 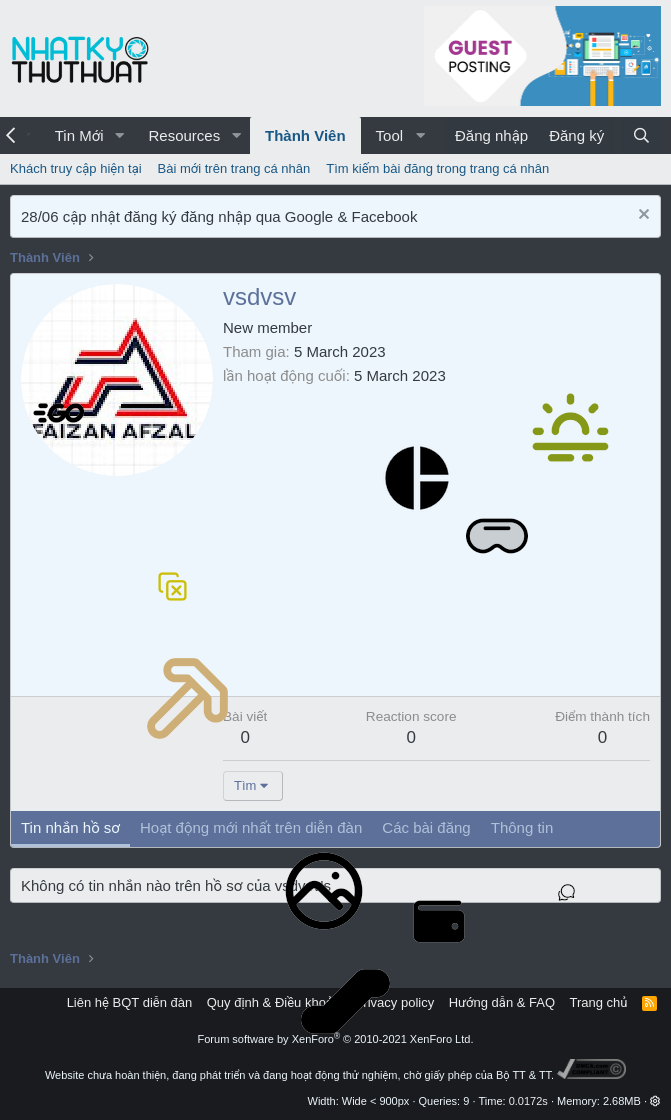 I want to click on go programming language logo, so click(x=60, y=413).